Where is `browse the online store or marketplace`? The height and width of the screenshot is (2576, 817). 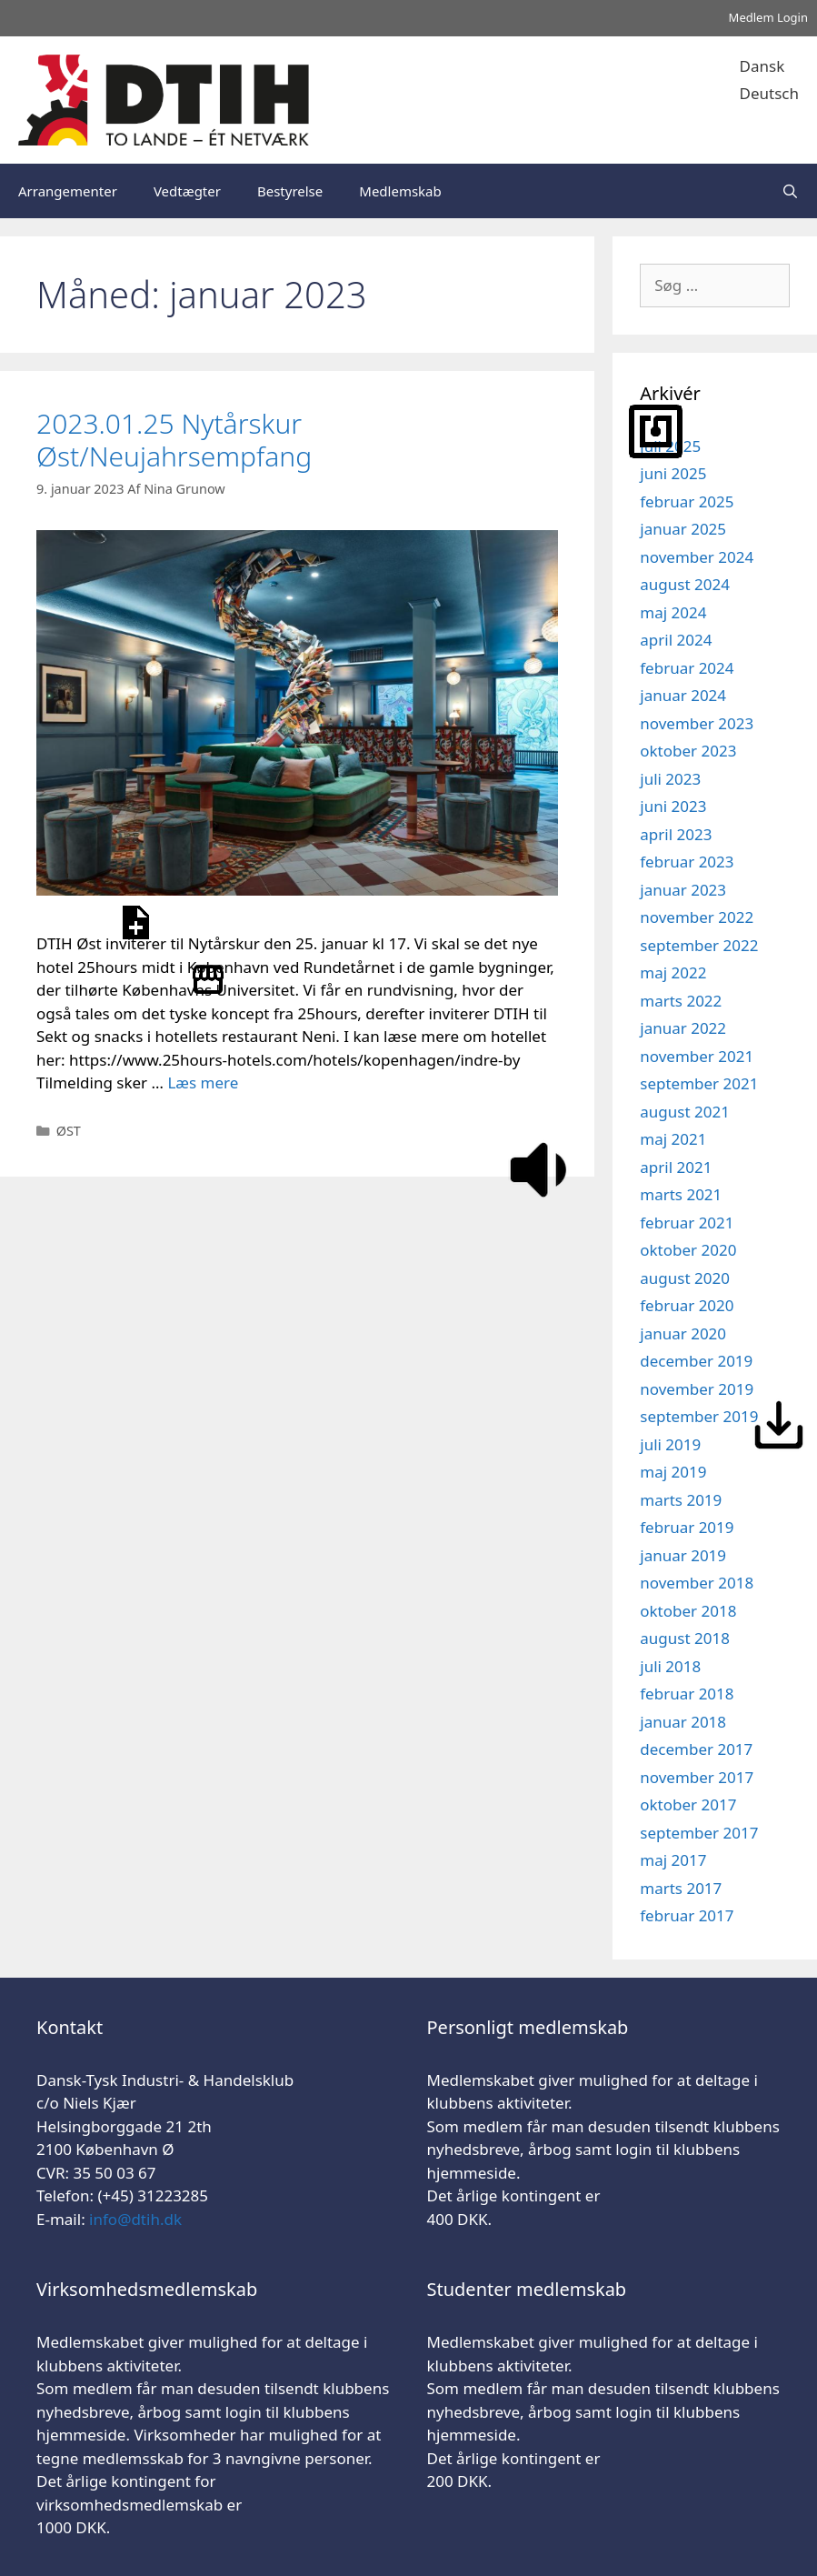 browse the online store or marketplace is located at coordinates (208, 979).